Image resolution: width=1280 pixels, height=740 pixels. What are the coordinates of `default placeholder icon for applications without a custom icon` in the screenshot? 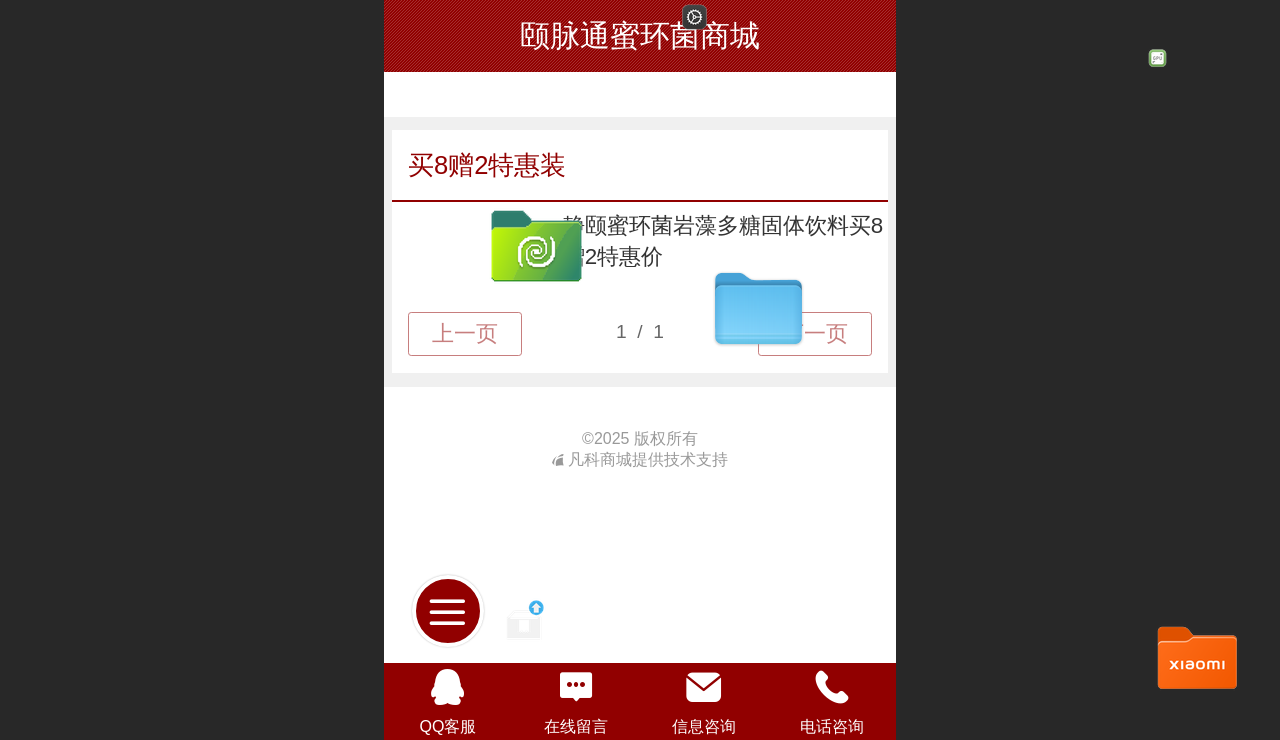 It's located at (694, 17).